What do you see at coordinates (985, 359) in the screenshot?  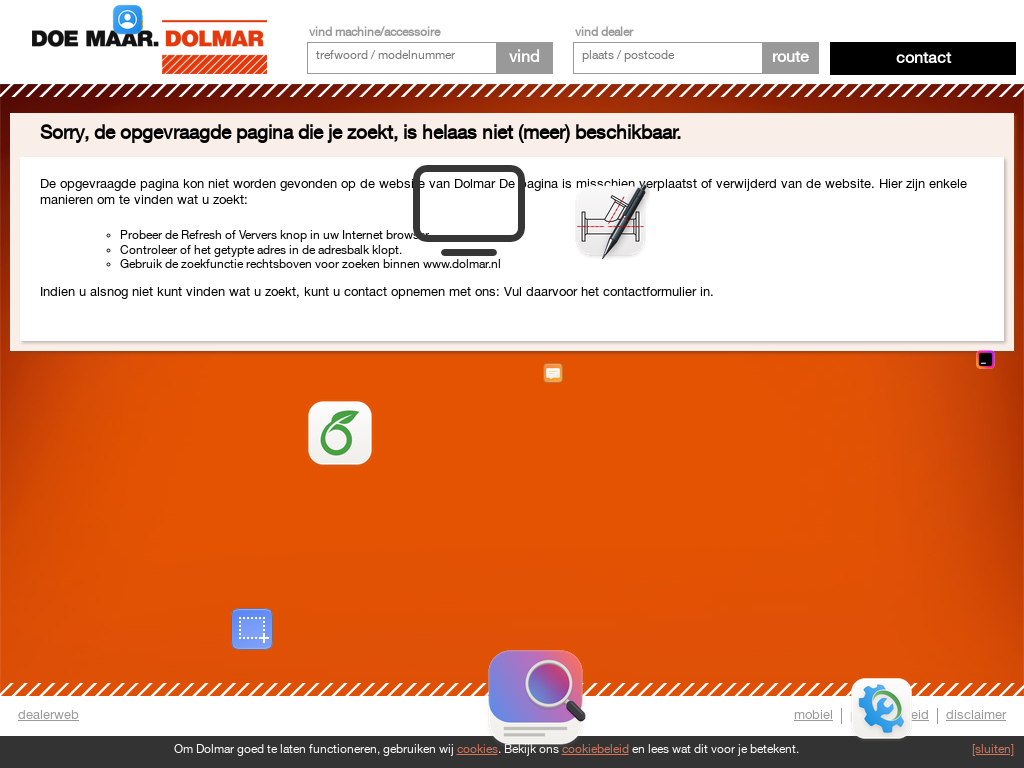 I see `open jetbrains toolbox to manage ides` at bounding box center [985, 359].